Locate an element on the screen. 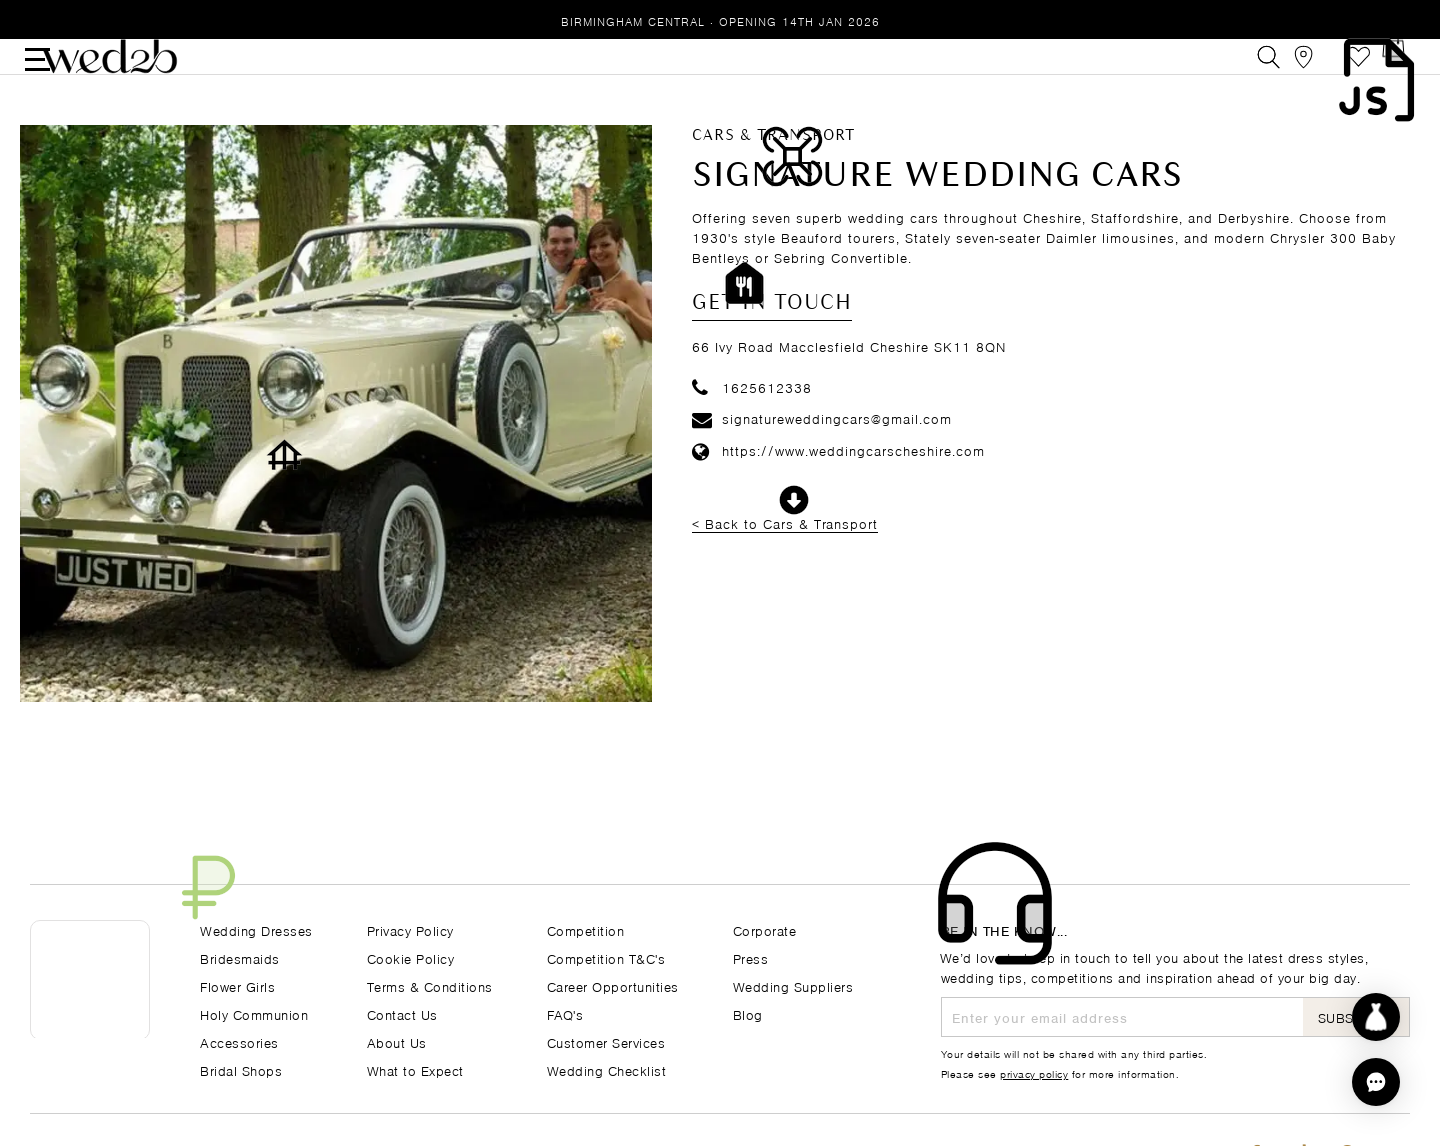 This screenshot has height=1146, width=1440. view property foundation details is located at coordinates (284, 455).